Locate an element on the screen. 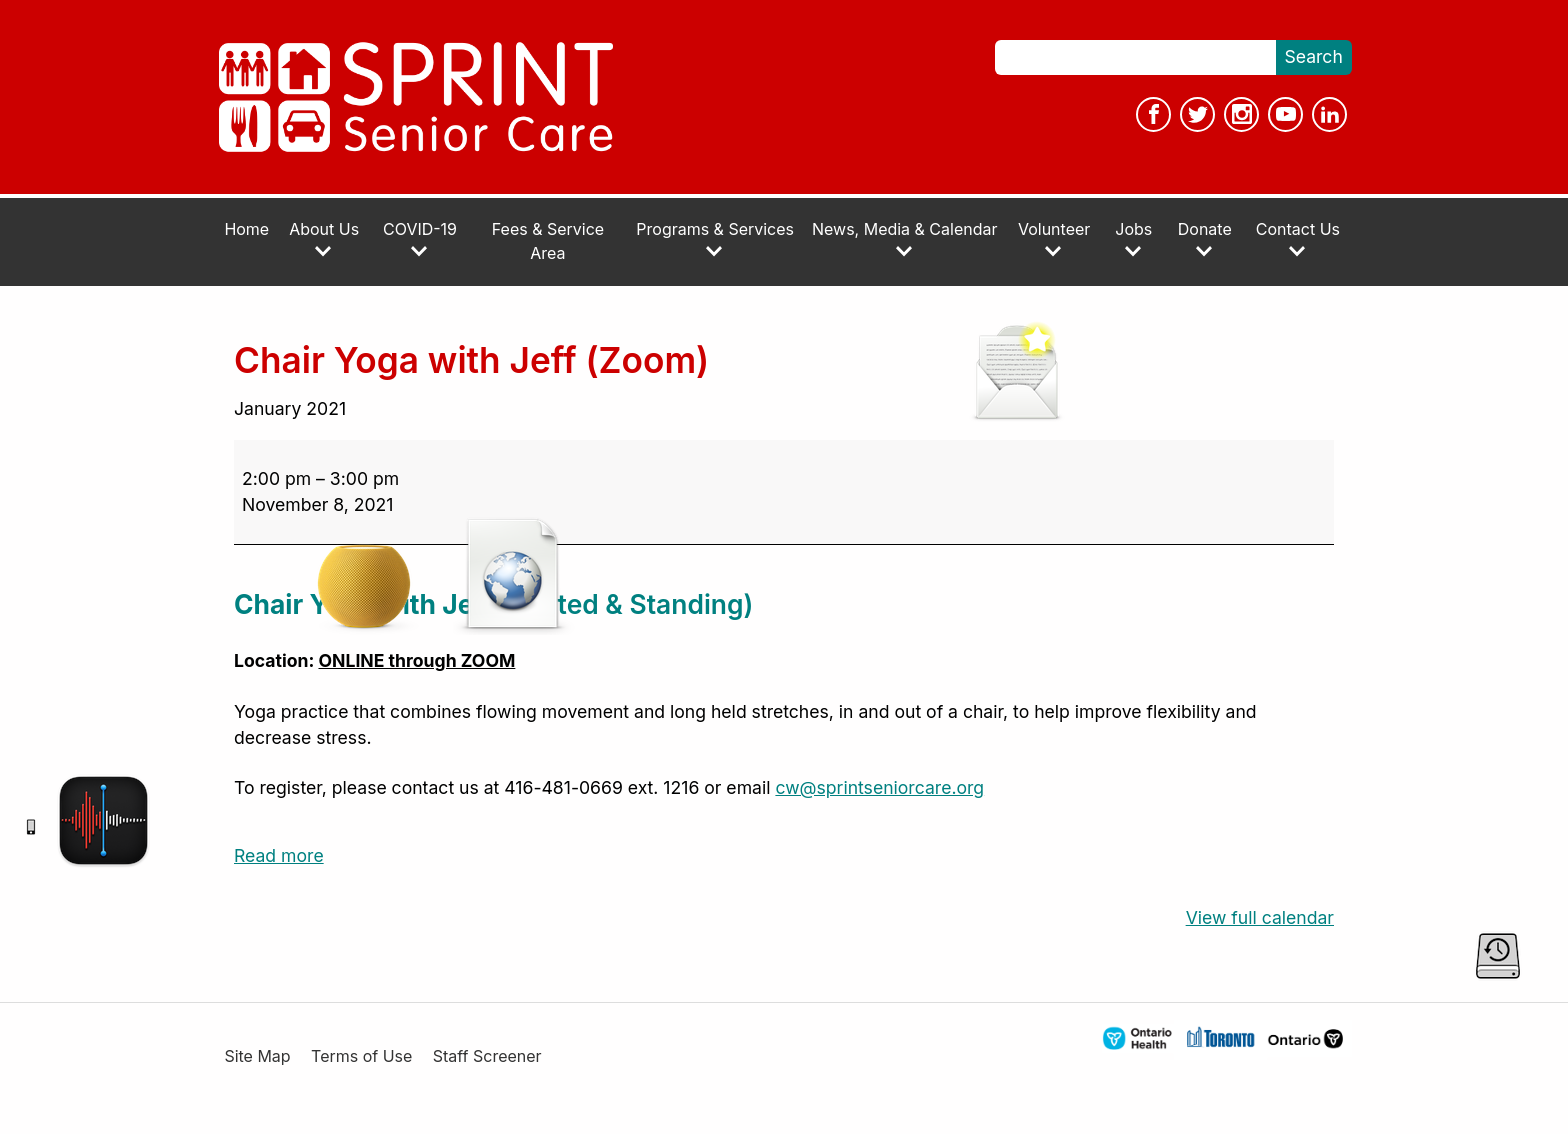  access time machine backups is located at coordinates (1498, 956).